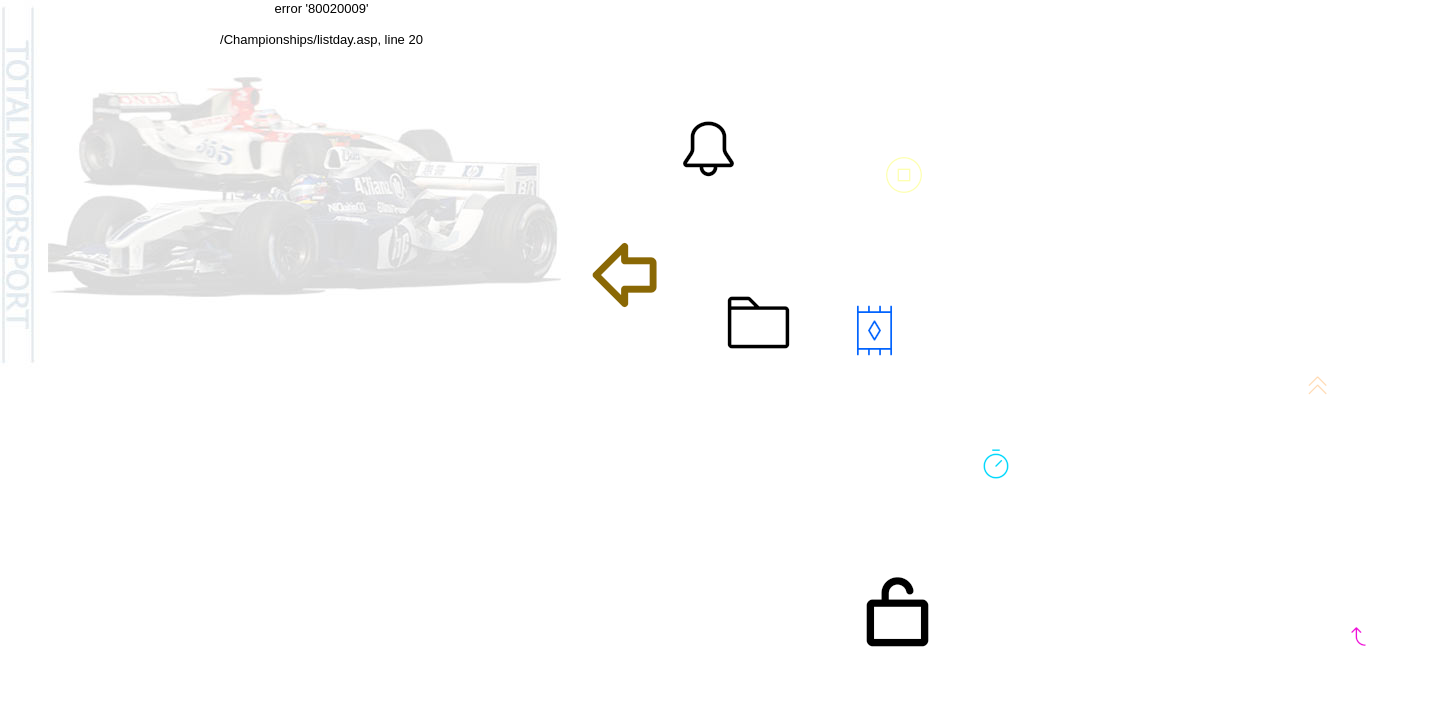 The image size is (1440, 720). I want to click on view notifications, so click(708, 149).